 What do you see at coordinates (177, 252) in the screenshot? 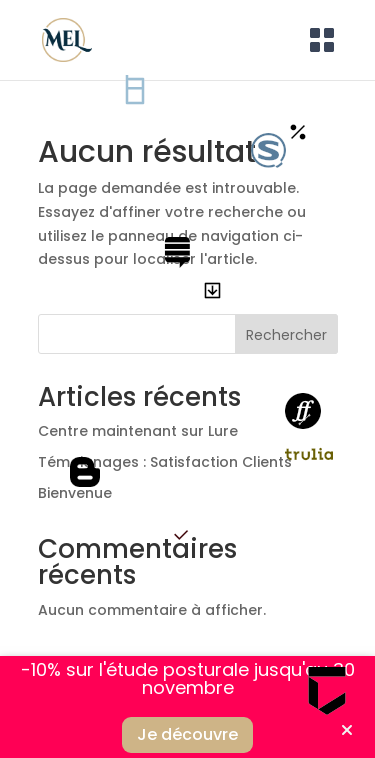
I see `visit stack exchange community` at bounding box center [177, 252].